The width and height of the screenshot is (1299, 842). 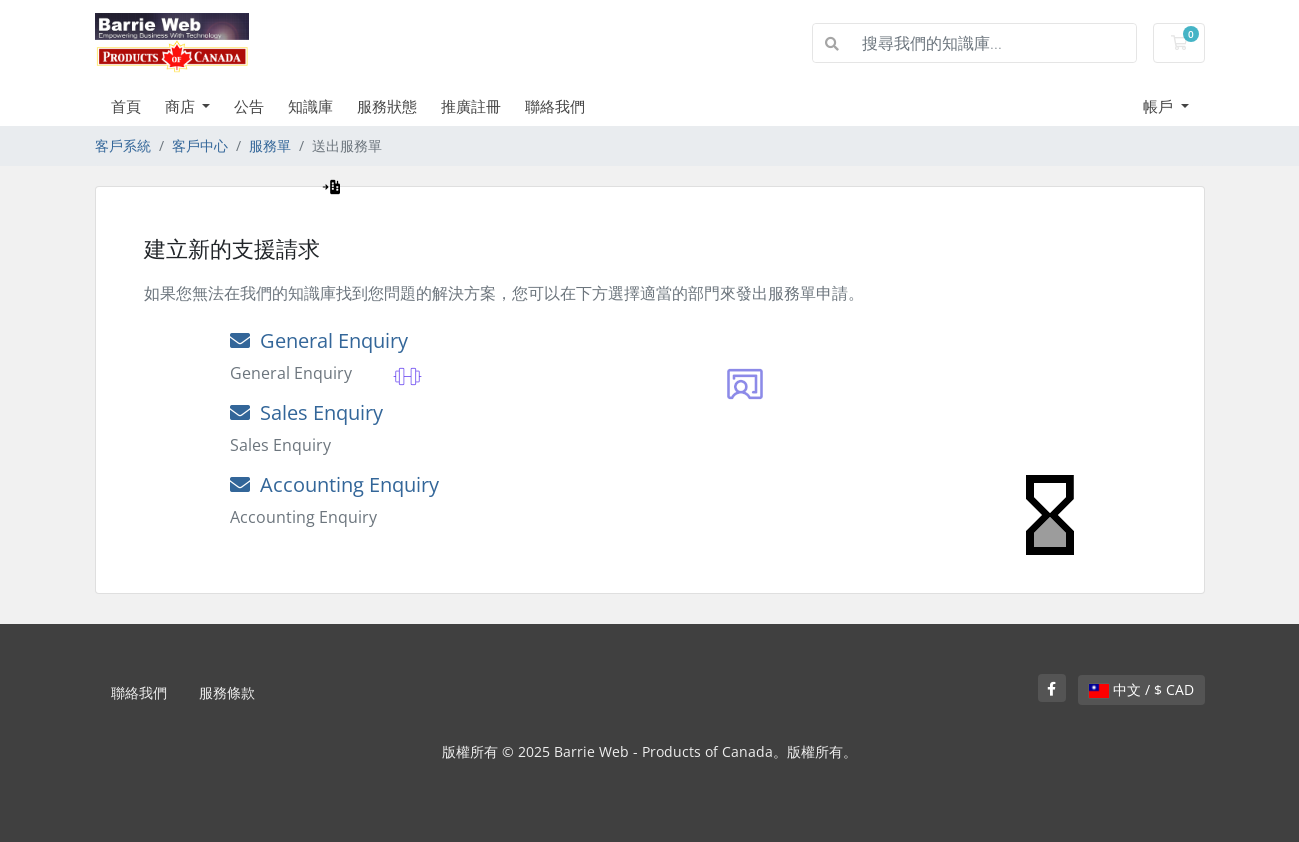 What do you see at coordinates (407, 376) in the screenshot?
I see `access workout or fitness features` at bounding box center [407, 376].